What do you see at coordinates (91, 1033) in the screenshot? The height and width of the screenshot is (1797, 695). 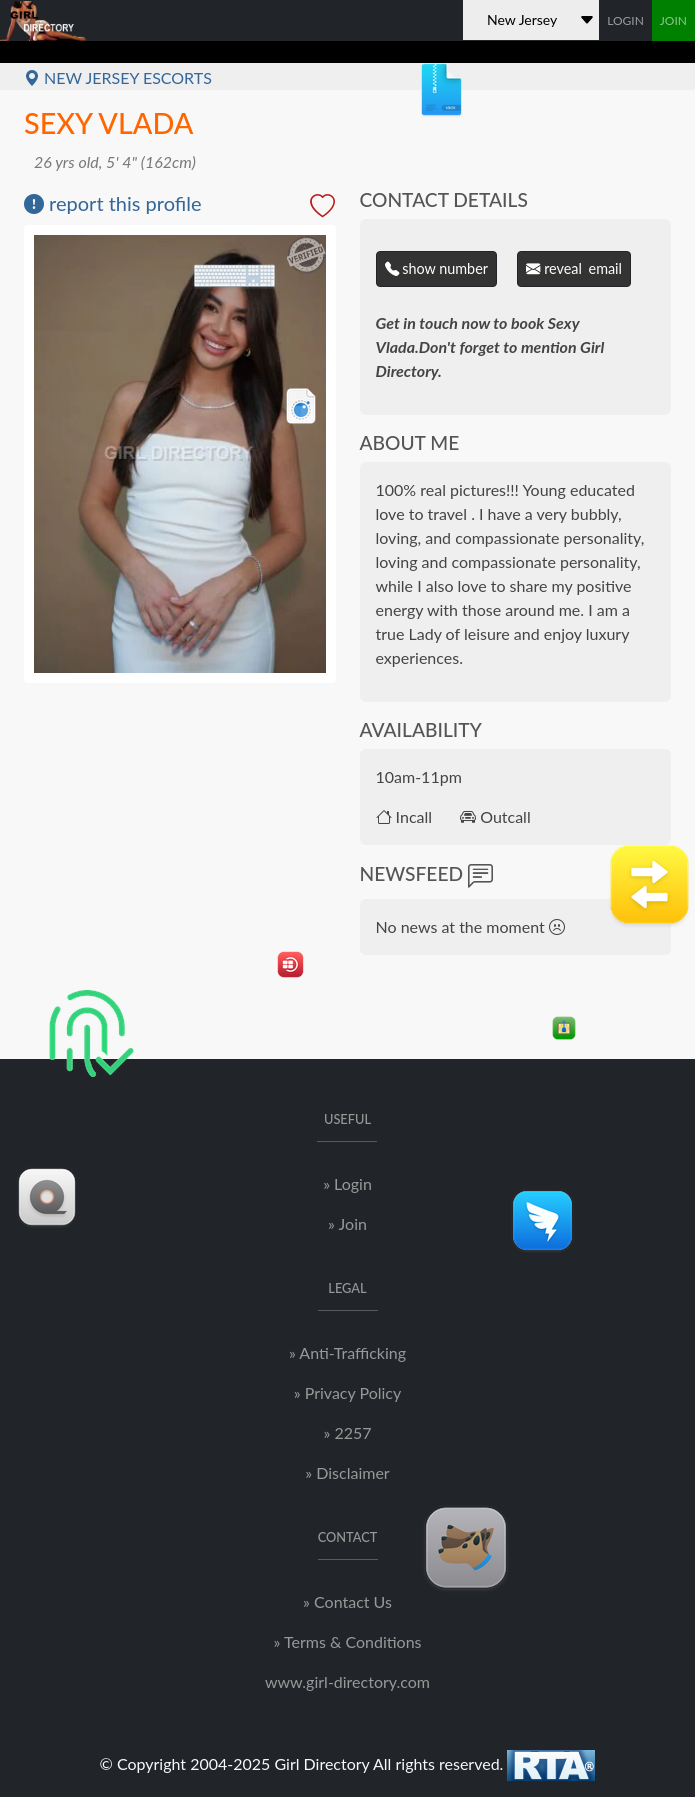 I see `fingerprint successfully recognized` at bounding box center [91, 1033].